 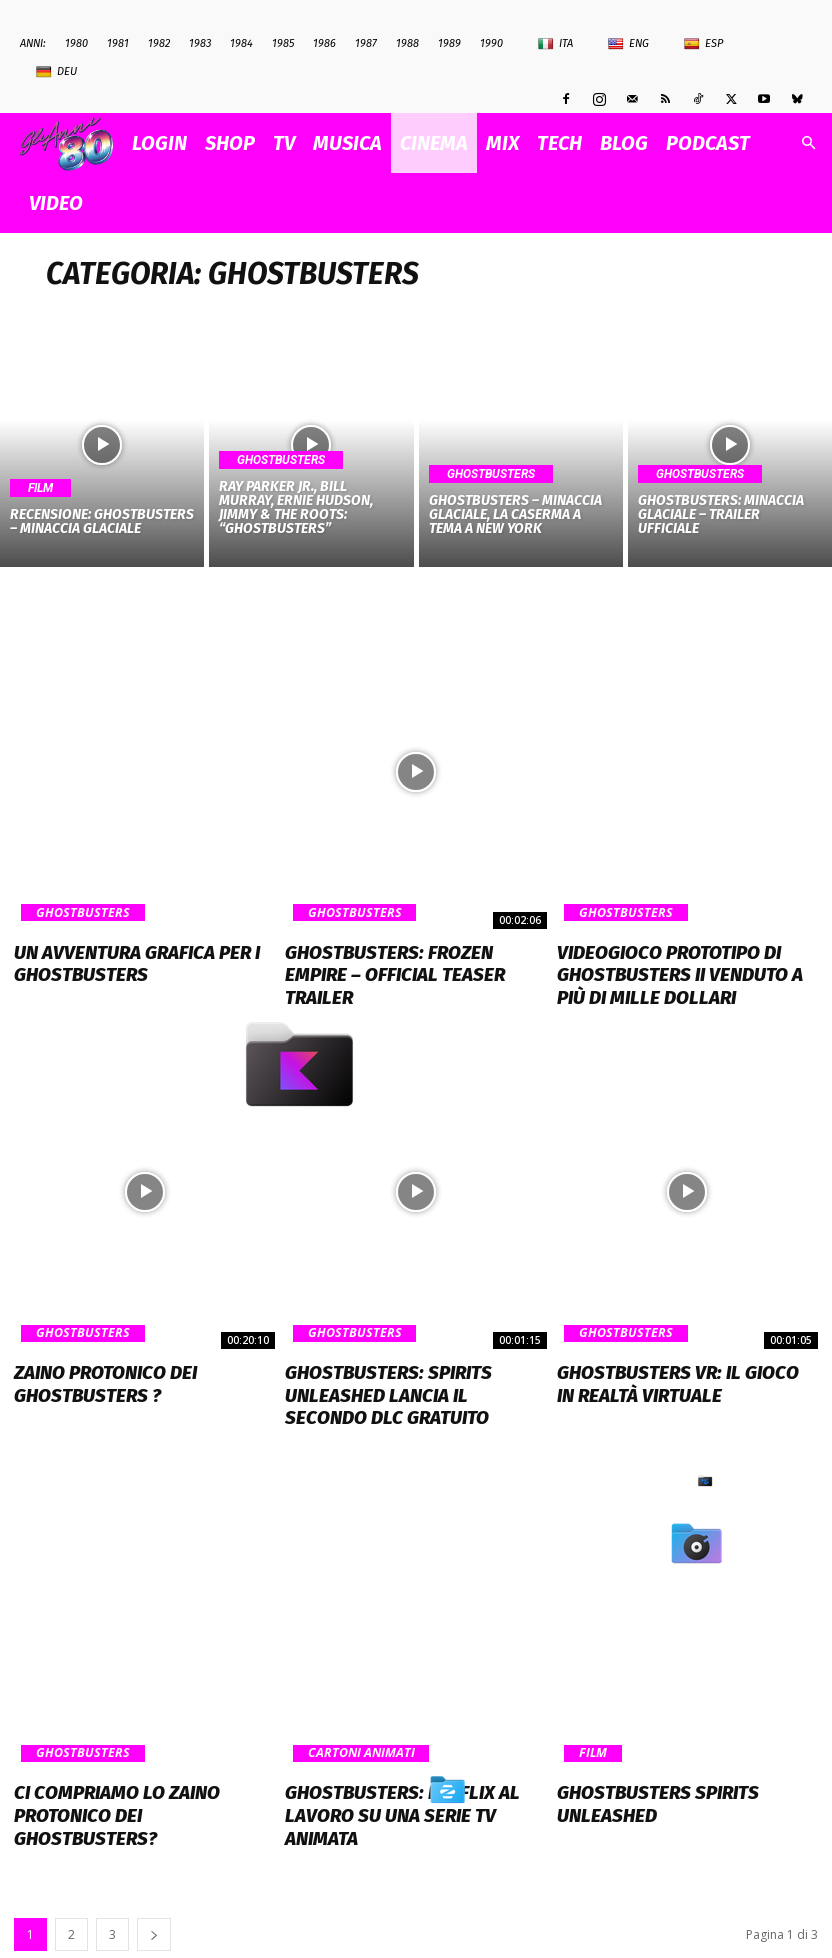 What do you see at coordinates (696, 1544) in the screenshot?
I see `open your music files folder` at bounding box center [696, 1544].